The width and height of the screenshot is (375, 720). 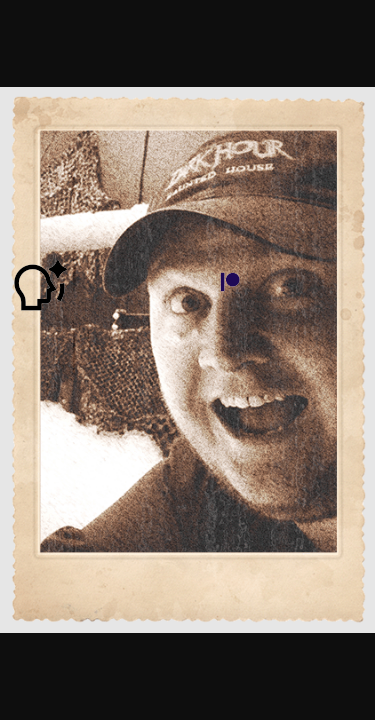 I want to click on link to patreon profile or page, so click(x=230, y=282).